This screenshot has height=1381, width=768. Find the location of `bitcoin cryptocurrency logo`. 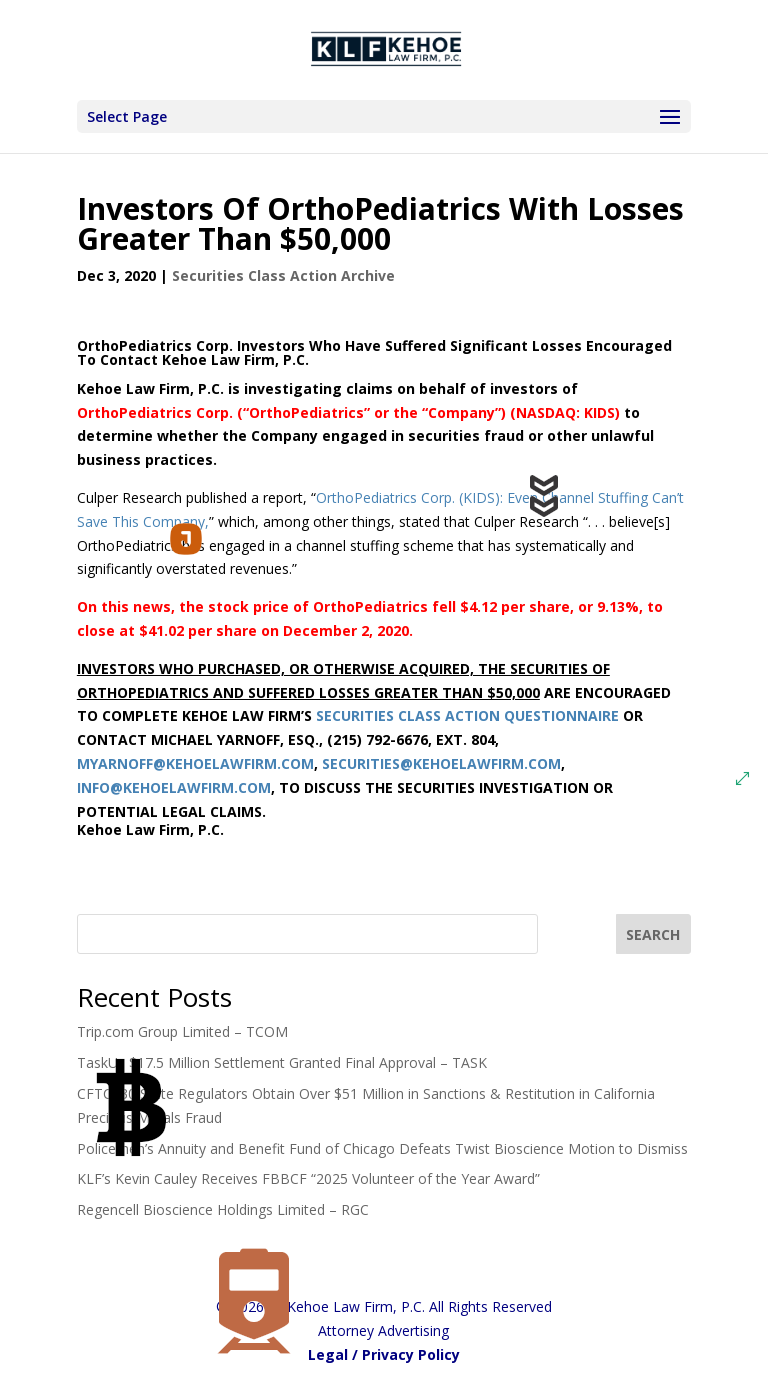

bitcoin cryptocurrency logo is located at coordinates (131, 1107).